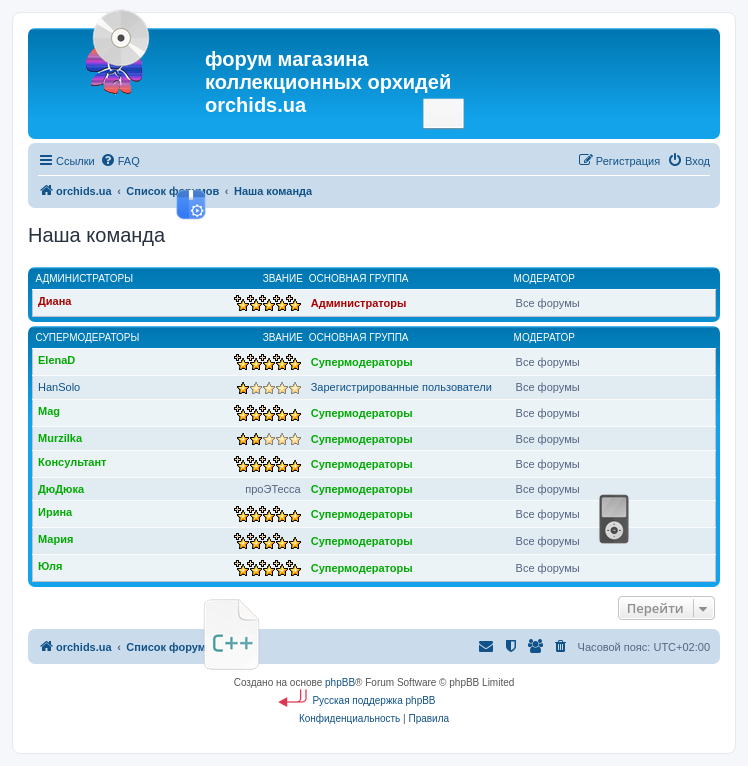 The width and height of the screenshot is (748, 766). What do you see at coordinates (191, 205) in the screenshot?
I see `manage software sources and repositories` at bounding box center [191, 205].